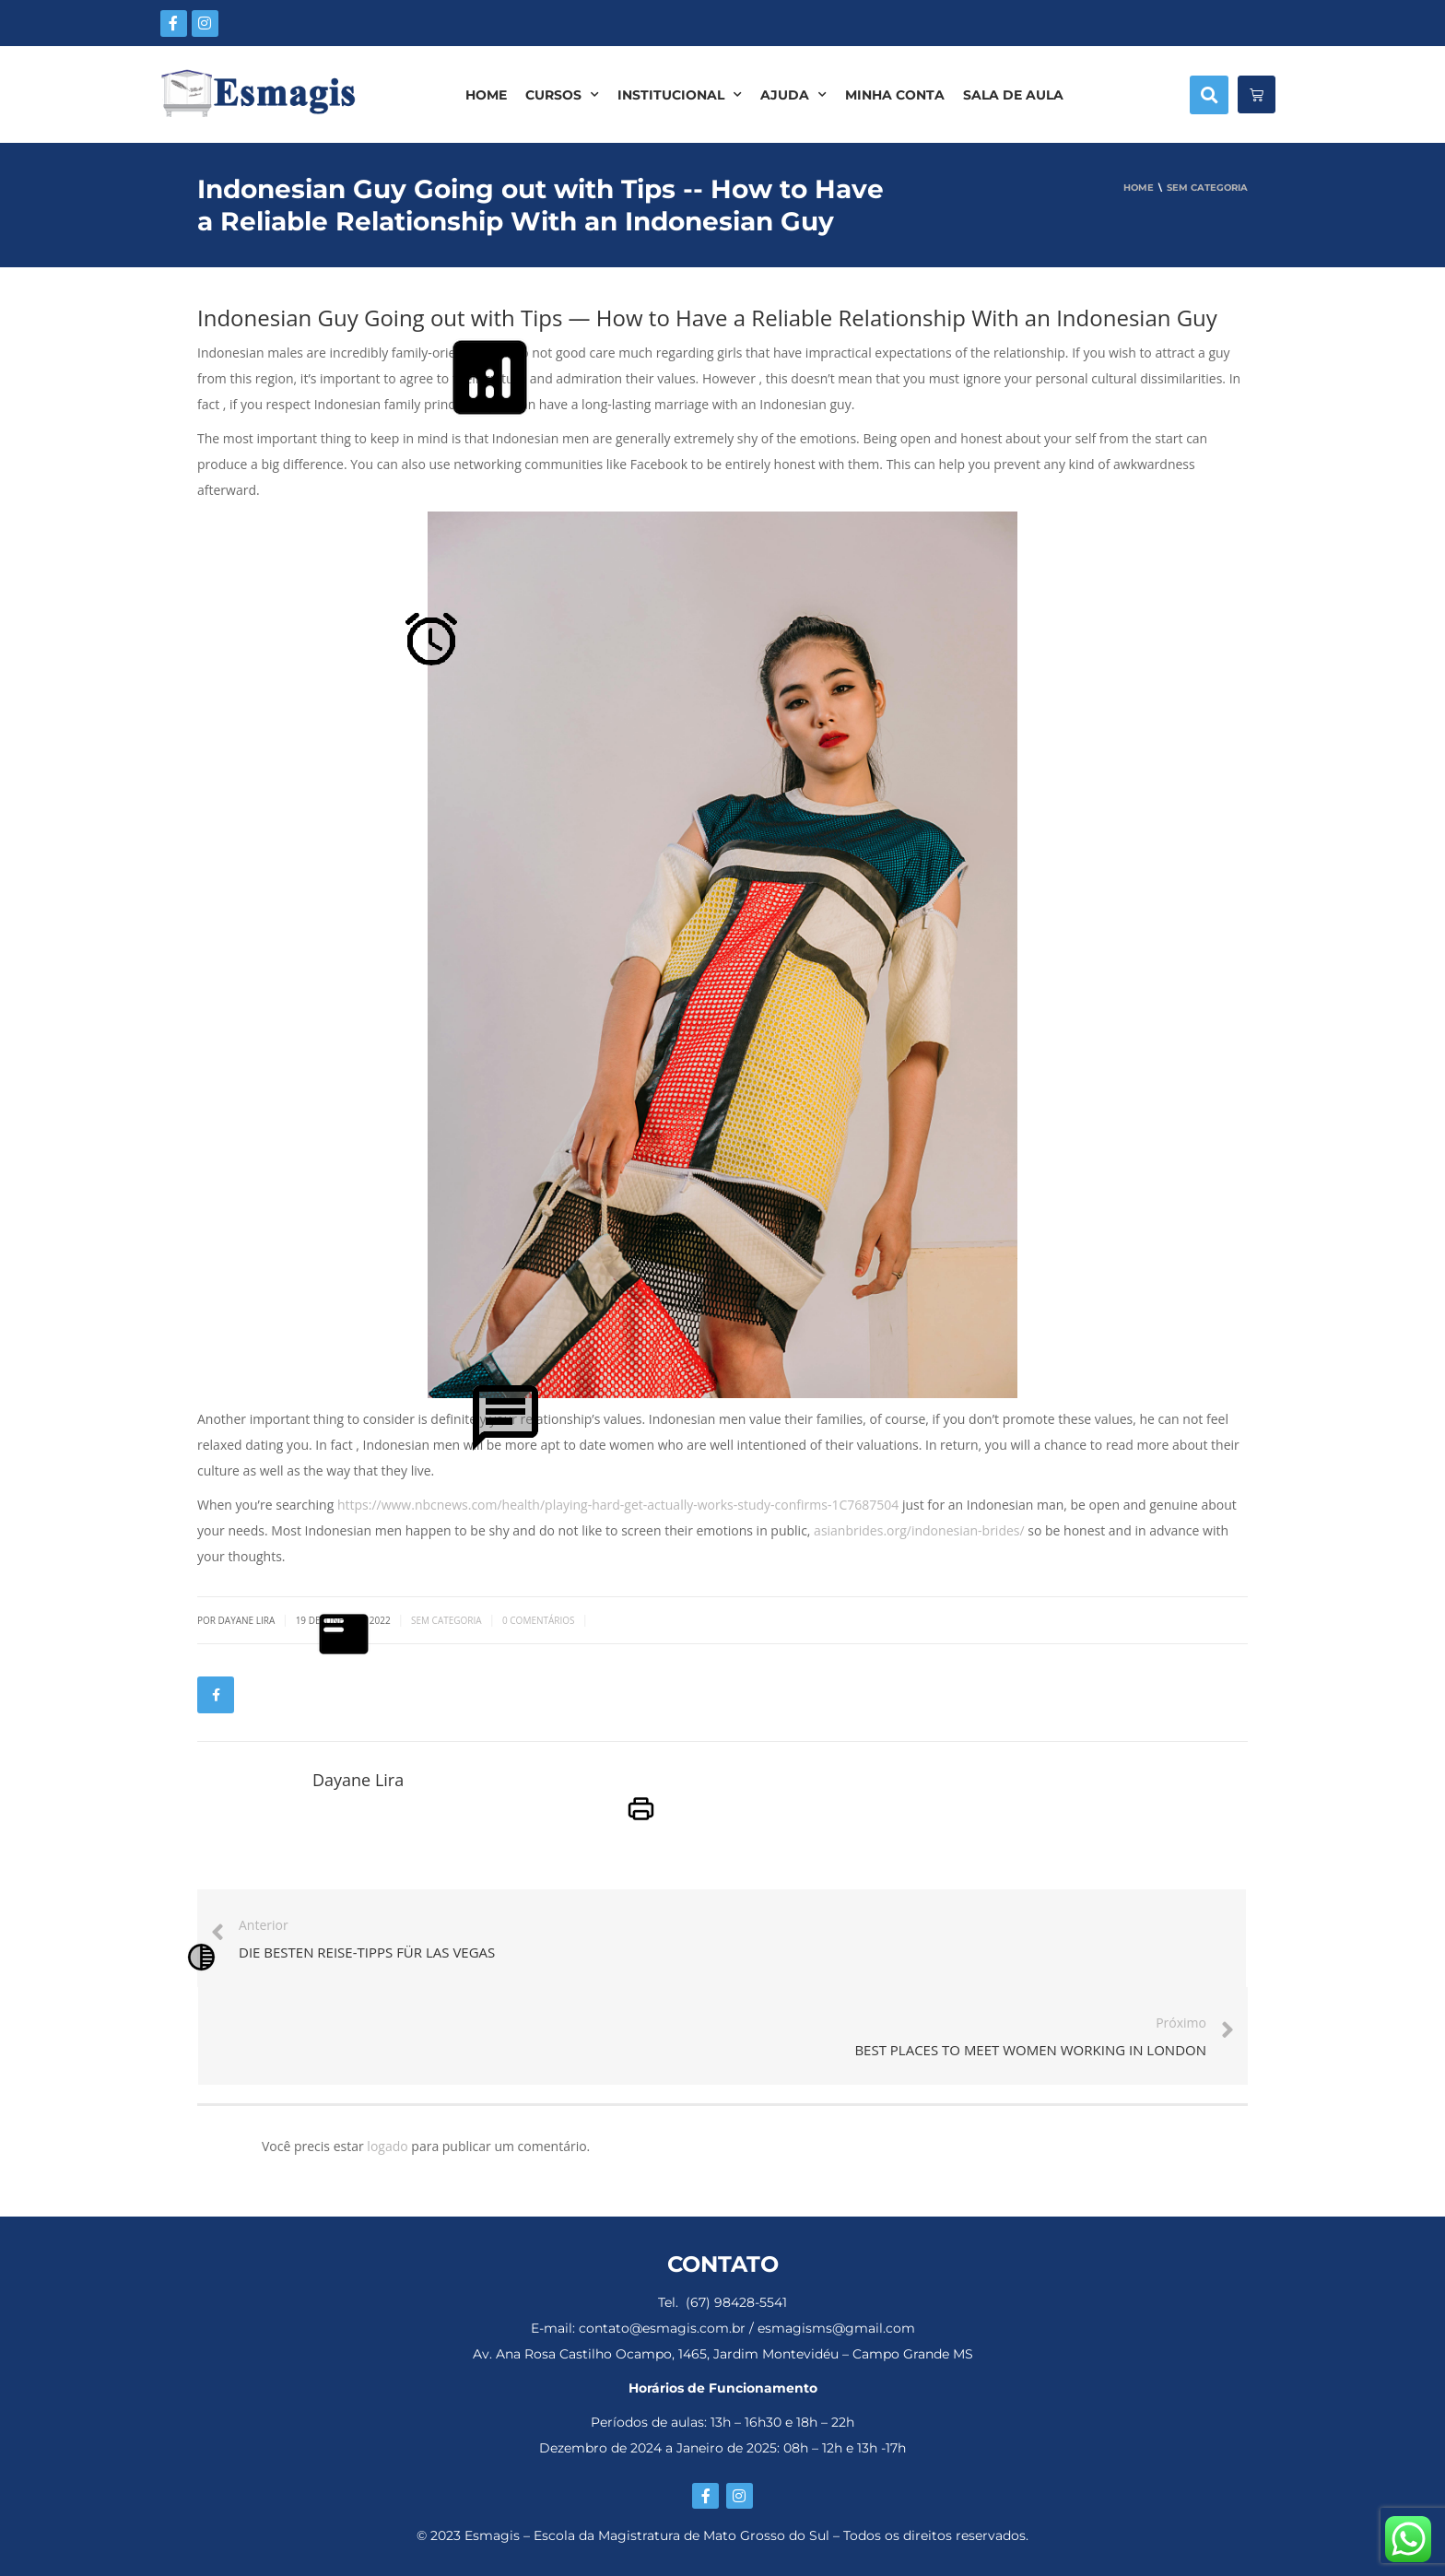  I want to click on view analytics and statistics, so click(489, 377).